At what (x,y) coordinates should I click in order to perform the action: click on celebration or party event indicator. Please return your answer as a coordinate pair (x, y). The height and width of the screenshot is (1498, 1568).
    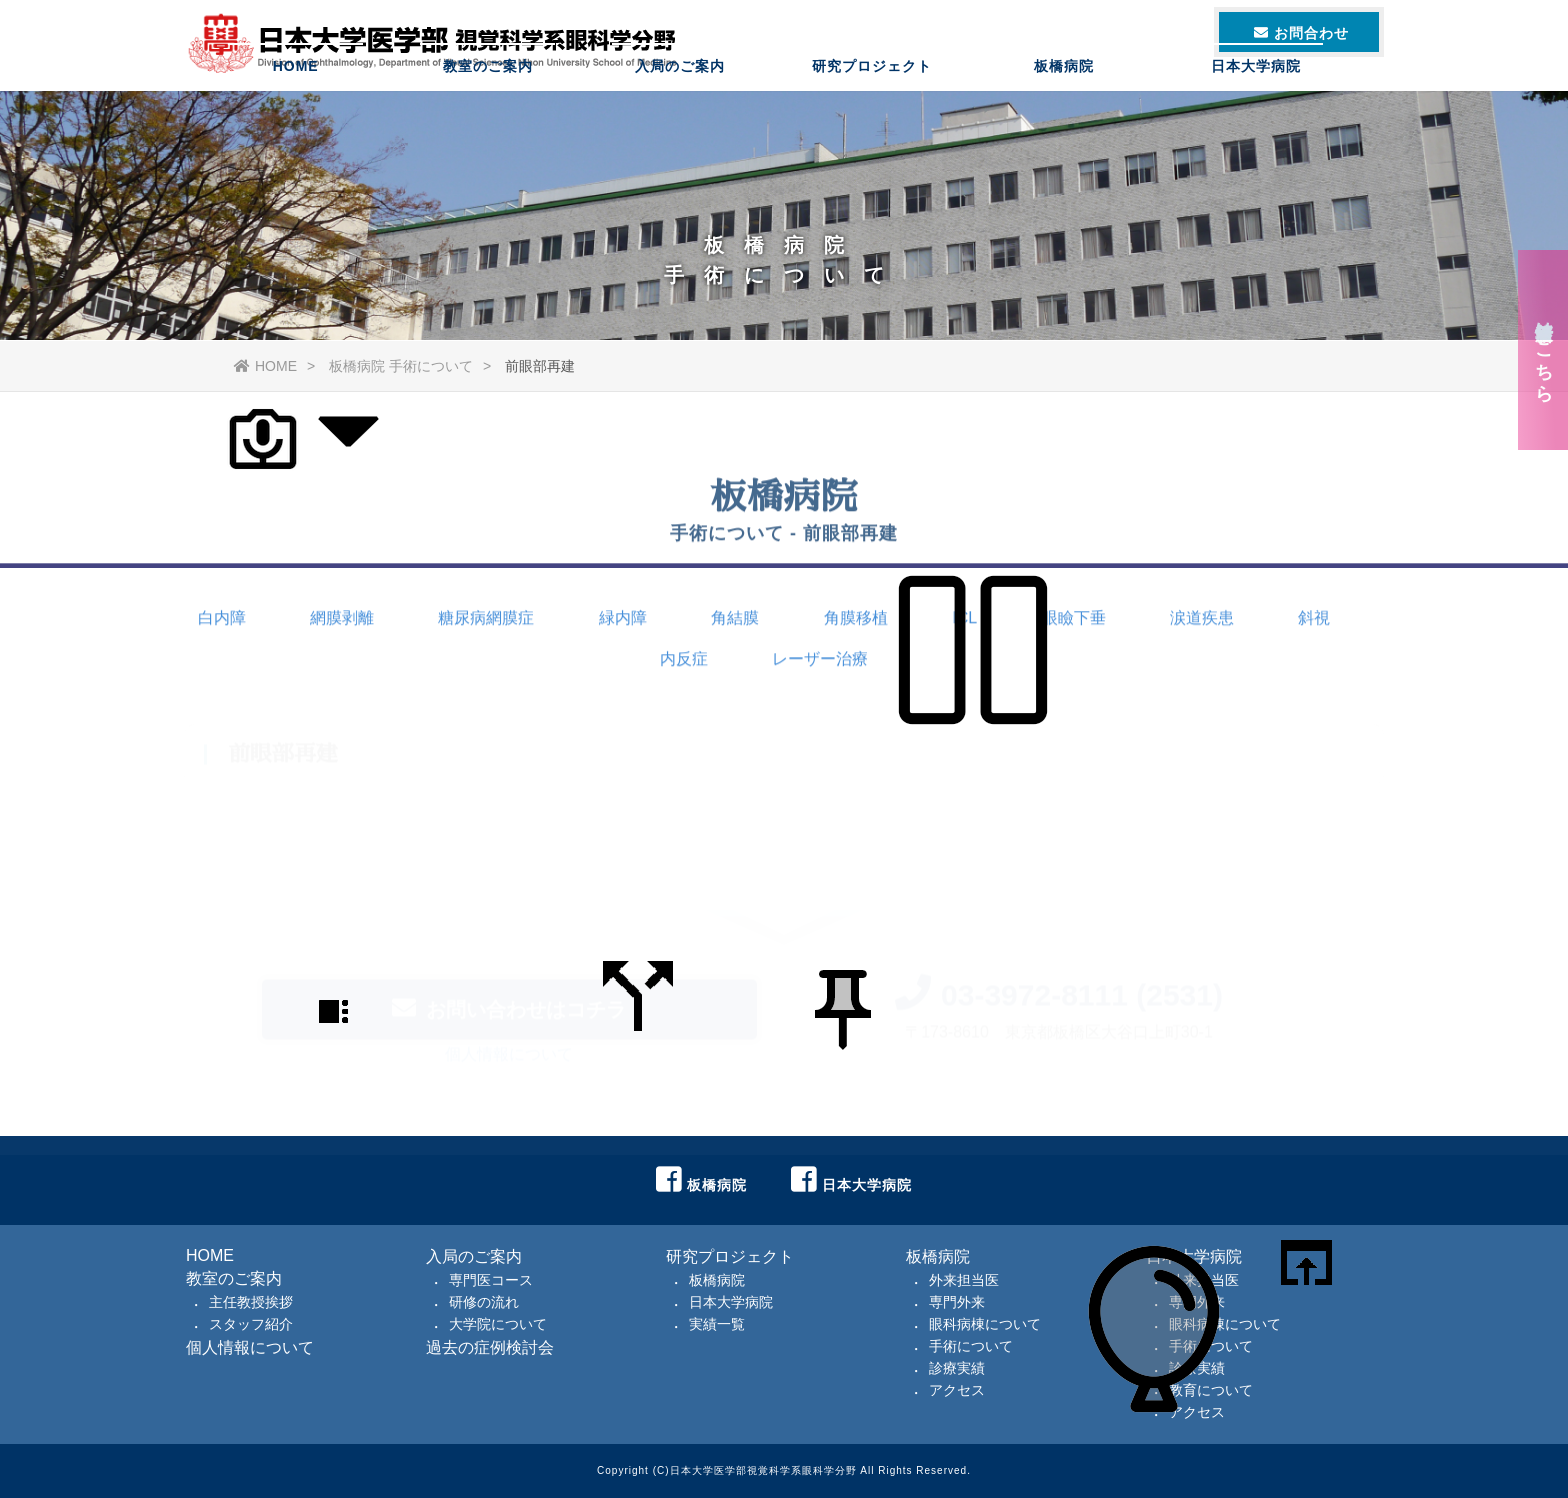
    Looking at the image, I should click on (1154, 1329).